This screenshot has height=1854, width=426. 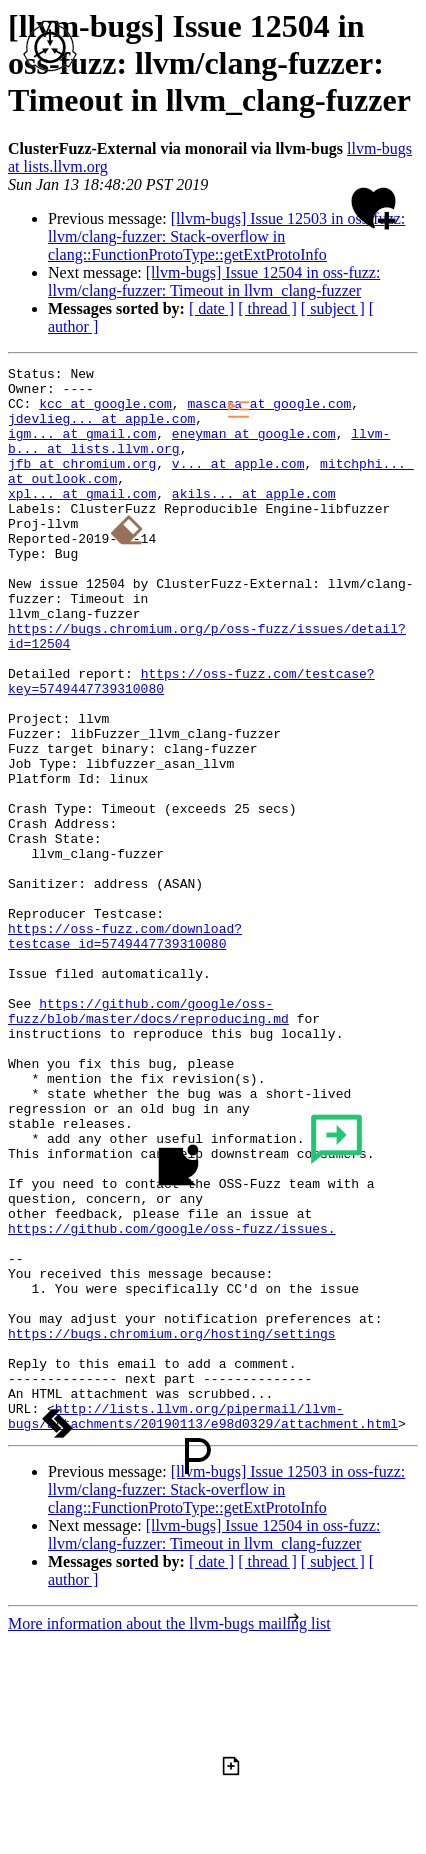 I want to click on add to favorites, so click(x=373, y=207).